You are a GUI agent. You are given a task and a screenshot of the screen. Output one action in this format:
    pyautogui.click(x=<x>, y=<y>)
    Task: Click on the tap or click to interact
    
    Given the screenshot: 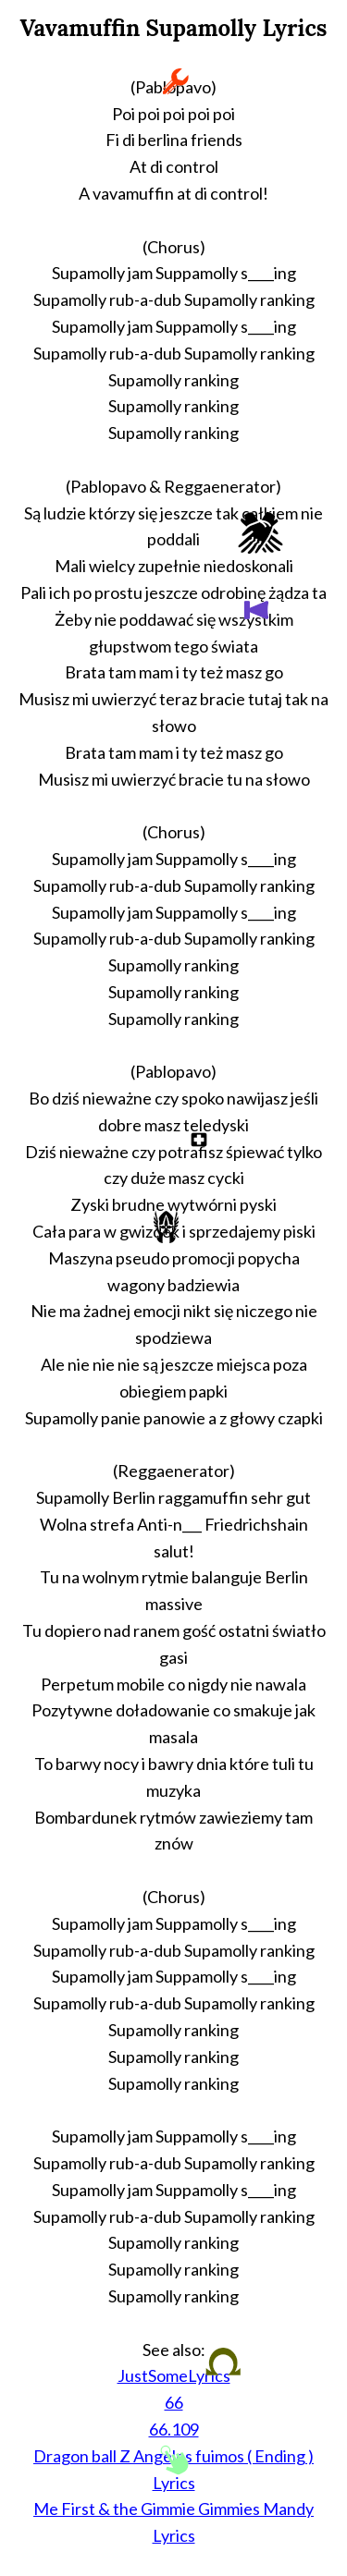 What is the action you would take?
    pyautogui.click(x=174, y=2460)
    